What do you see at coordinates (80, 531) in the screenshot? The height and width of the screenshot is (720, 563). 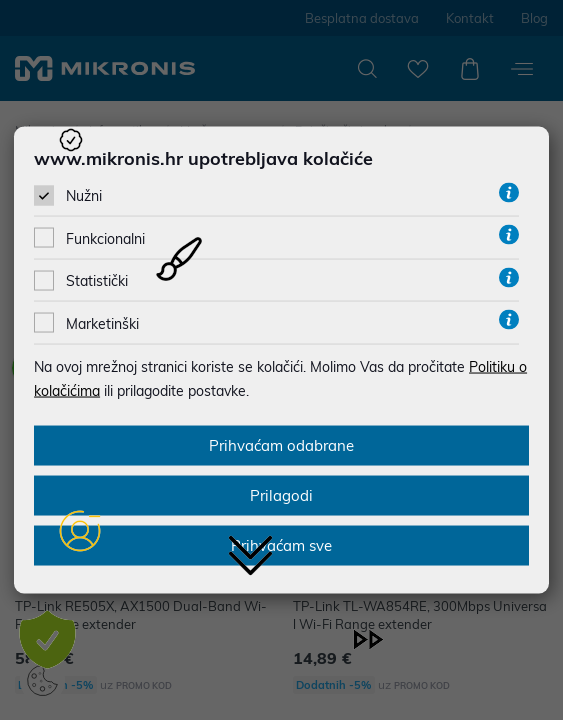 I see `remove a user from your contacts` at bounding box center [80, 531].